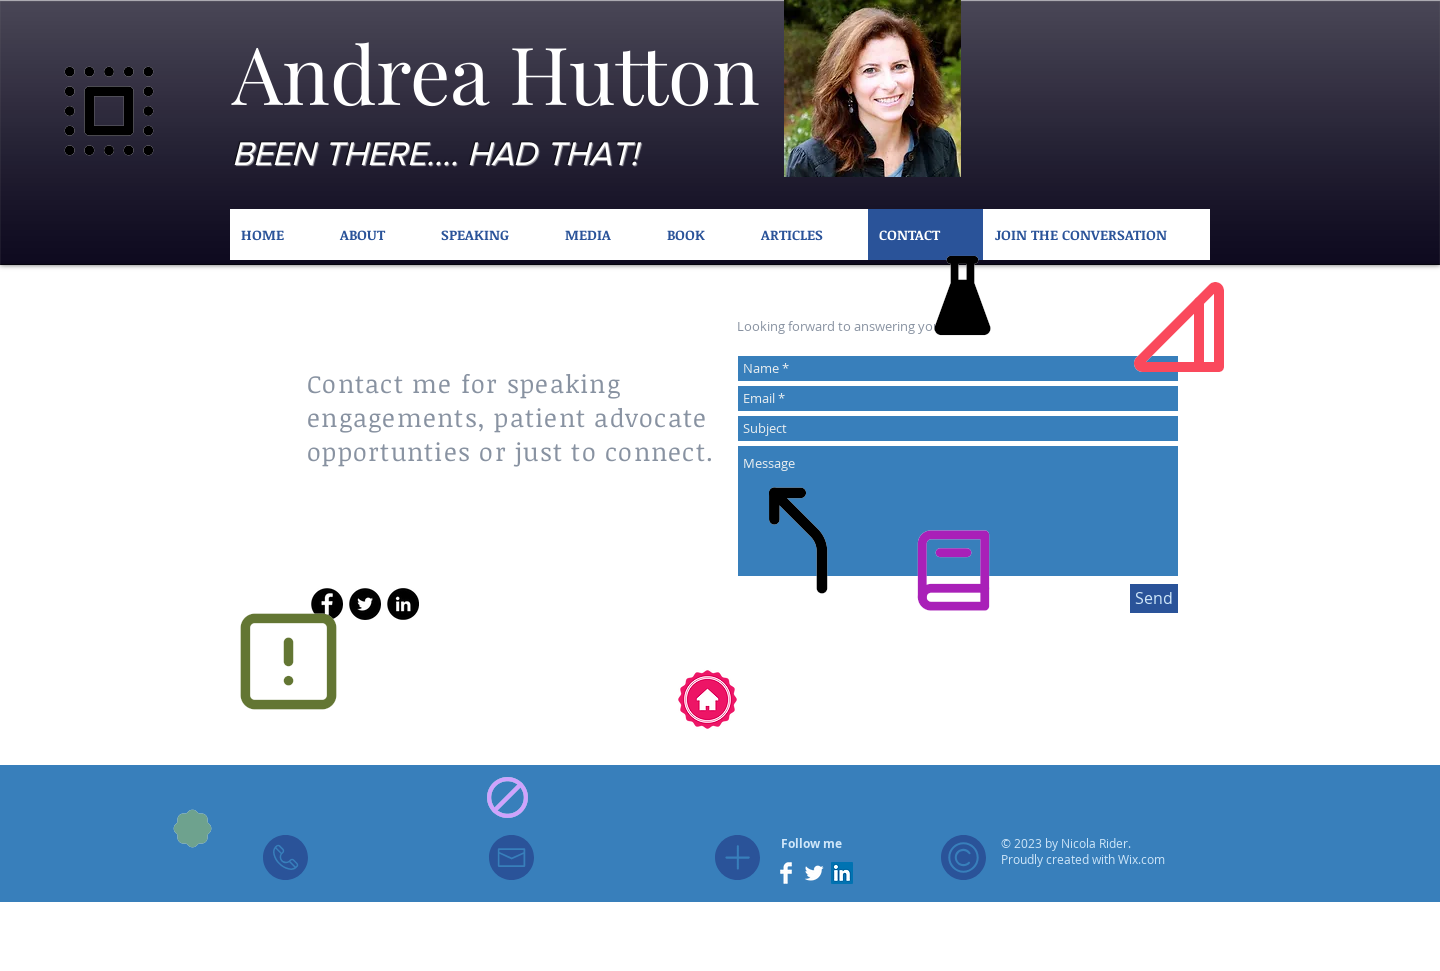 The image size is (1440, 971). What do you see at coordinates (192, 828) in the screenshot?
I see `indicates an achievement or award badge` at bounding box center [192, 828].